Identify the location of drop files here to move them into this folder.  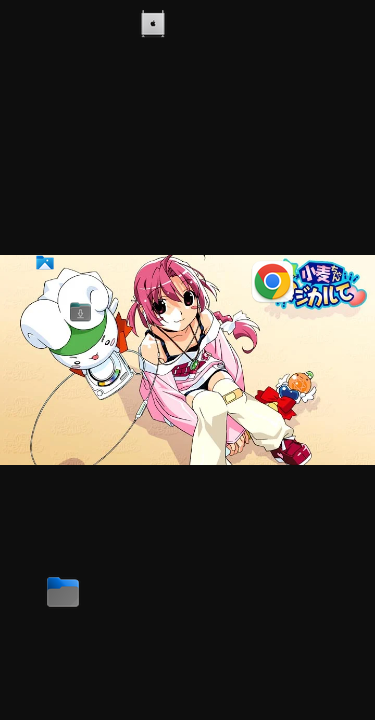
(63, 592).